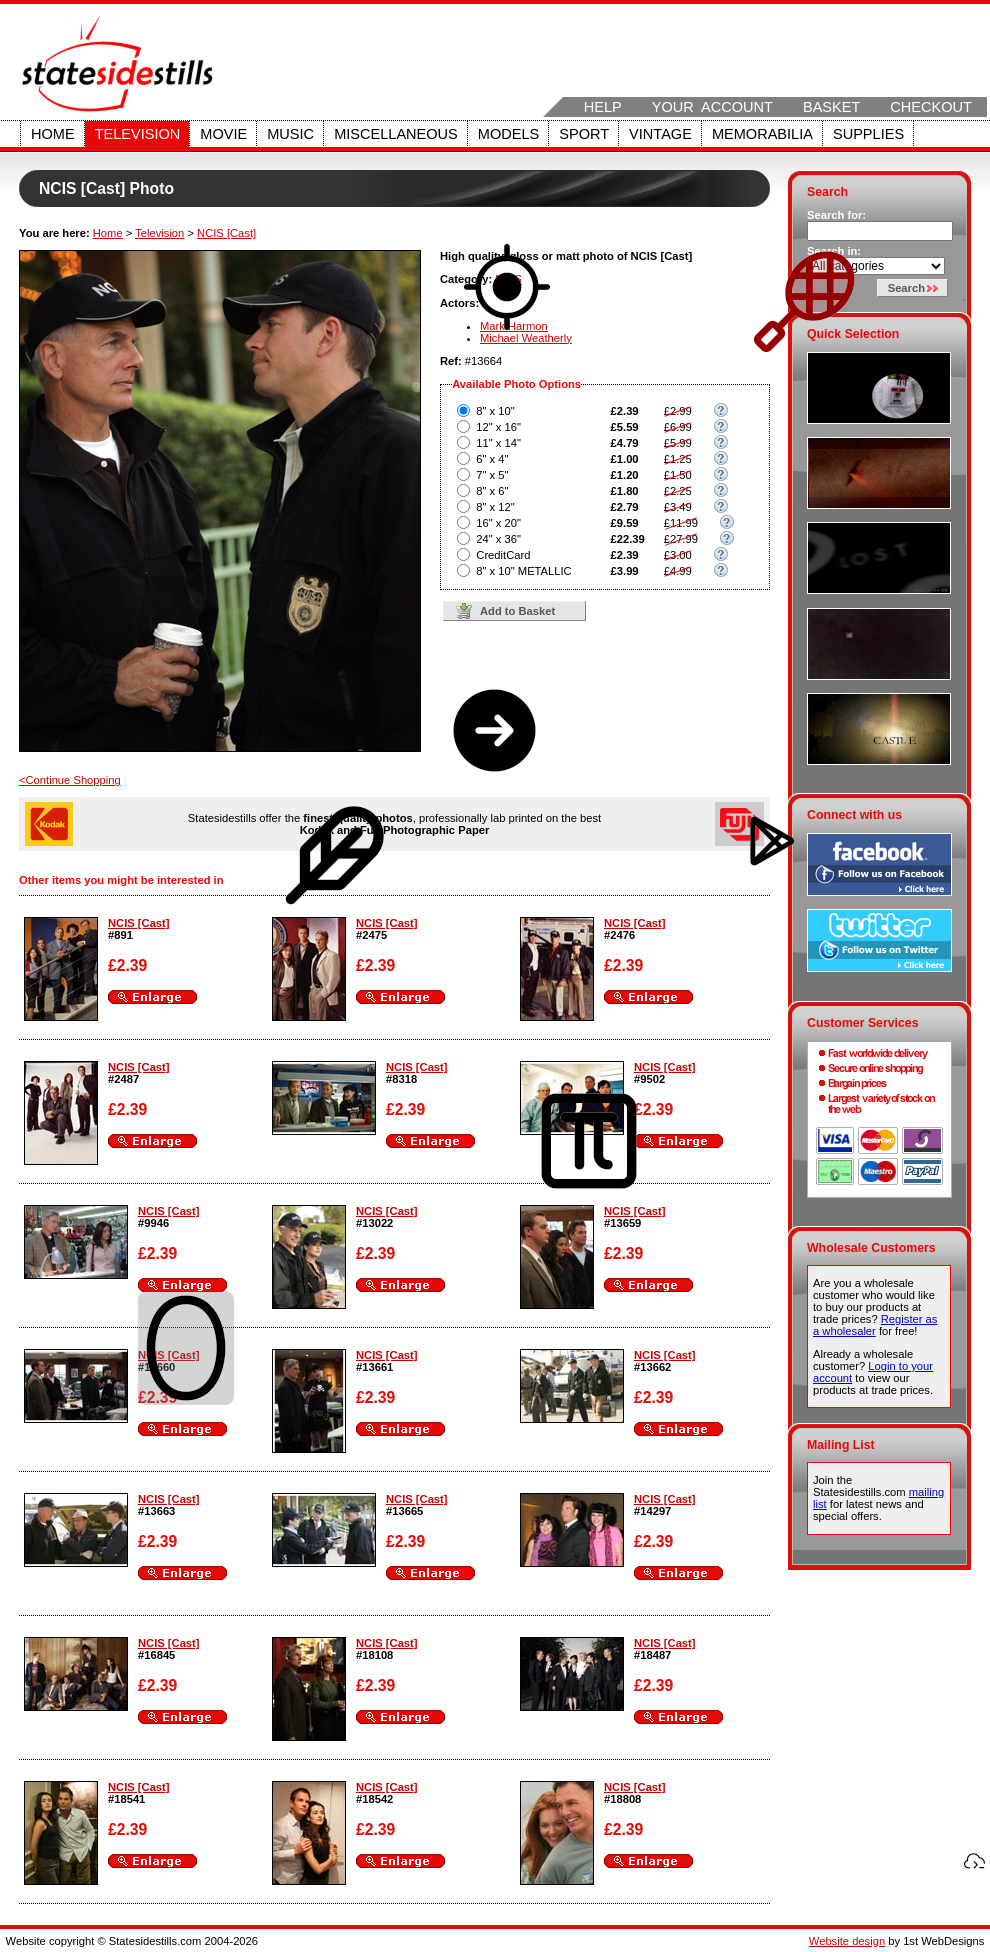 This screenshot has width=990, height=1952. I want to click on lock onto current GPS location, so click(507, 287).